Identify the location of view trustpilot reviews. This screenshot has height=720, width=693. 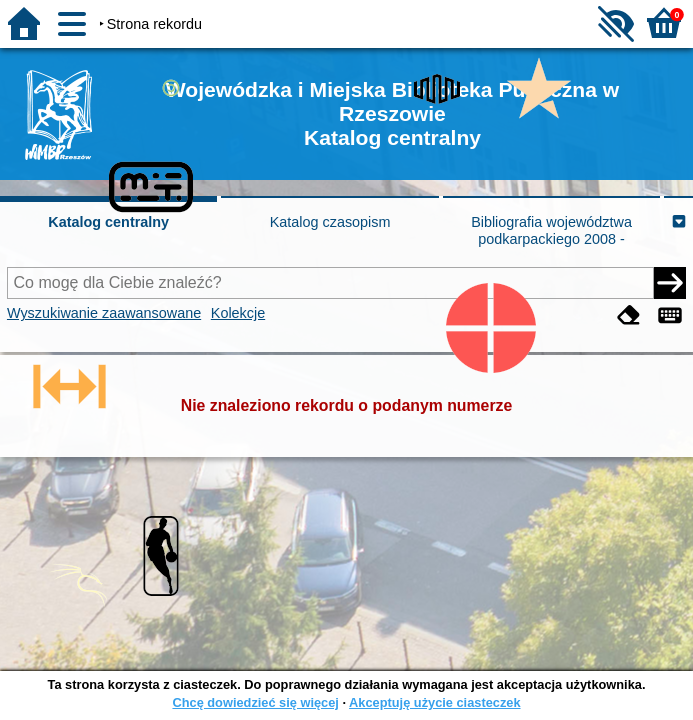
(539, 88).